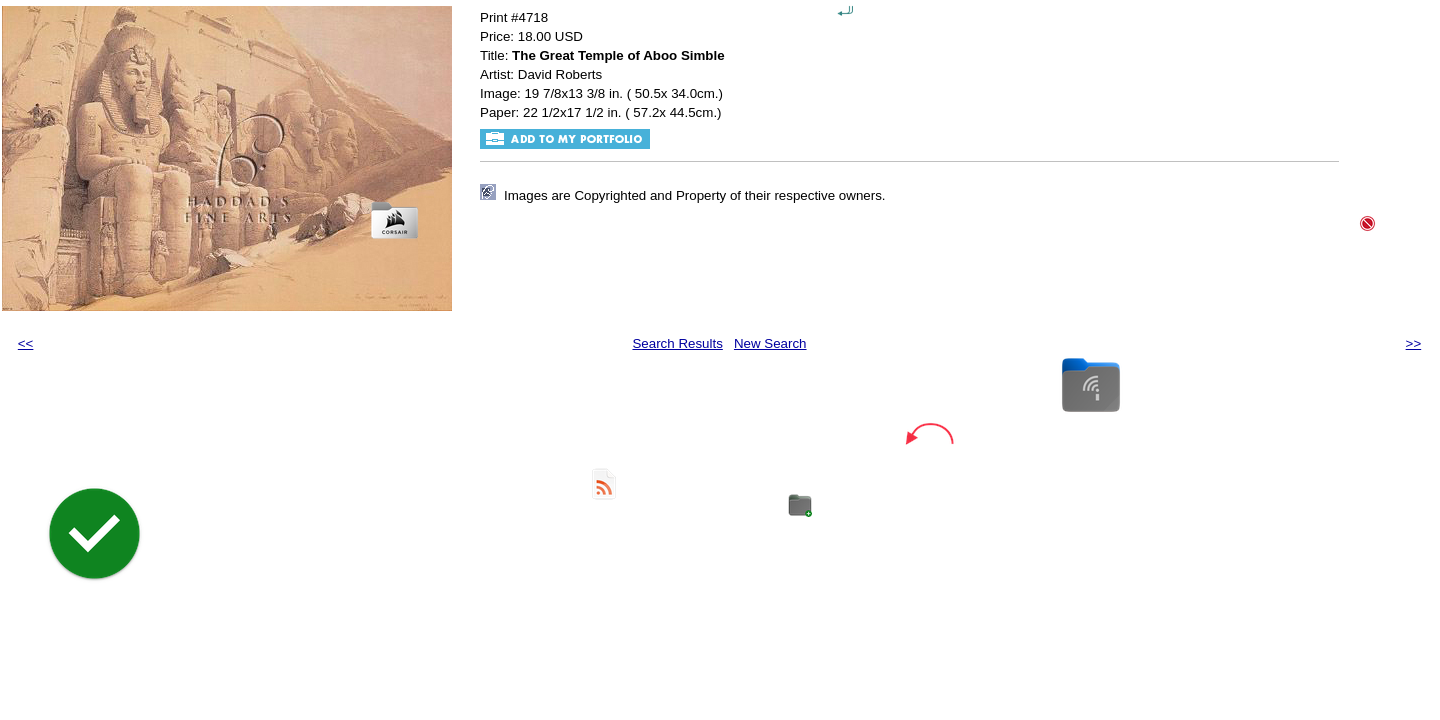 Image resolution: width=1440 pixels, height=720 pixels. What do you see at coordinates (94, 533) in the screenshot?
I see `indicates a selected or checked item` at bounding box center [94, 533].